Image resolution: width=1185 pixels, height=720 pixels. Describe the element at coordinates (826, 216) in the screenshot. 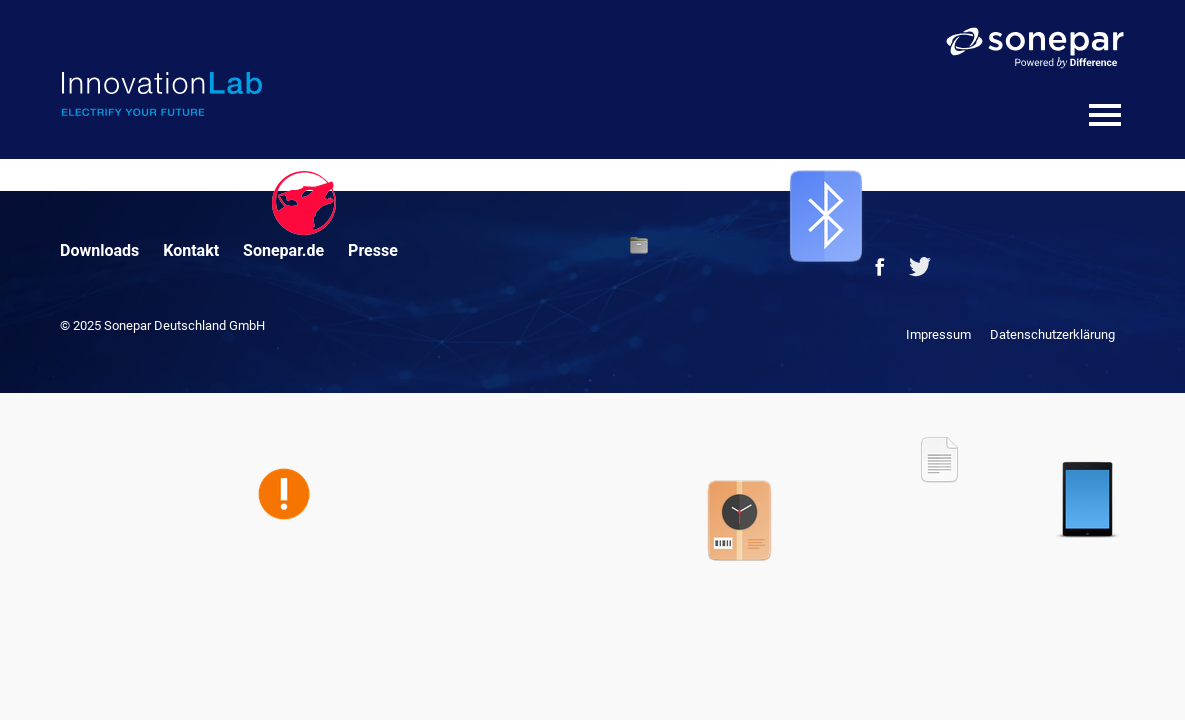

I see `indicates bluetooth is currently enabled and active` at that location.